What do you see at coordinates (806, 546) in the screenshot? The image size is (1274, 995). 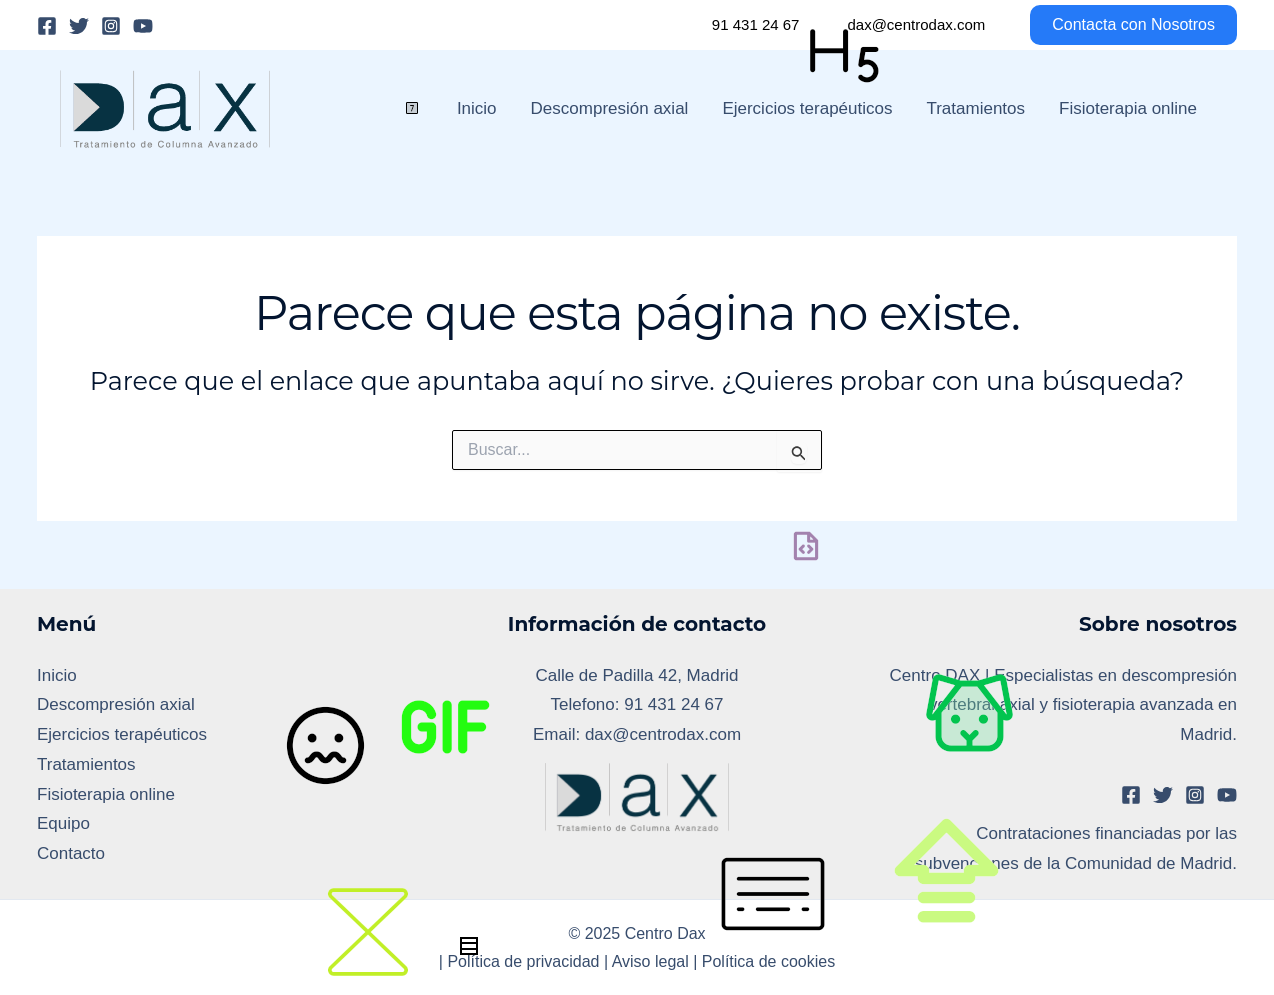 I see `view source code file` at bounding box center [806, 546].